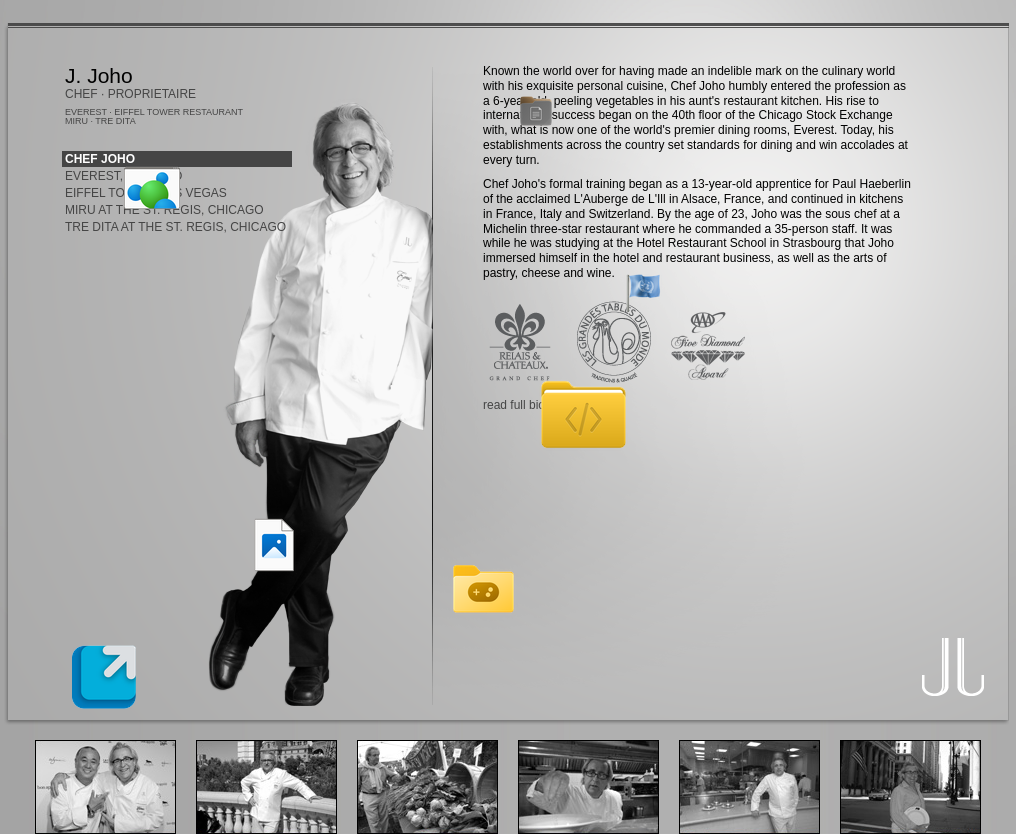 This screenshot has height=834, width=1016. What do you see at coordinates (483, 590) in the screenshot?
I see `open your games folder` at bounding box center [483, 590].